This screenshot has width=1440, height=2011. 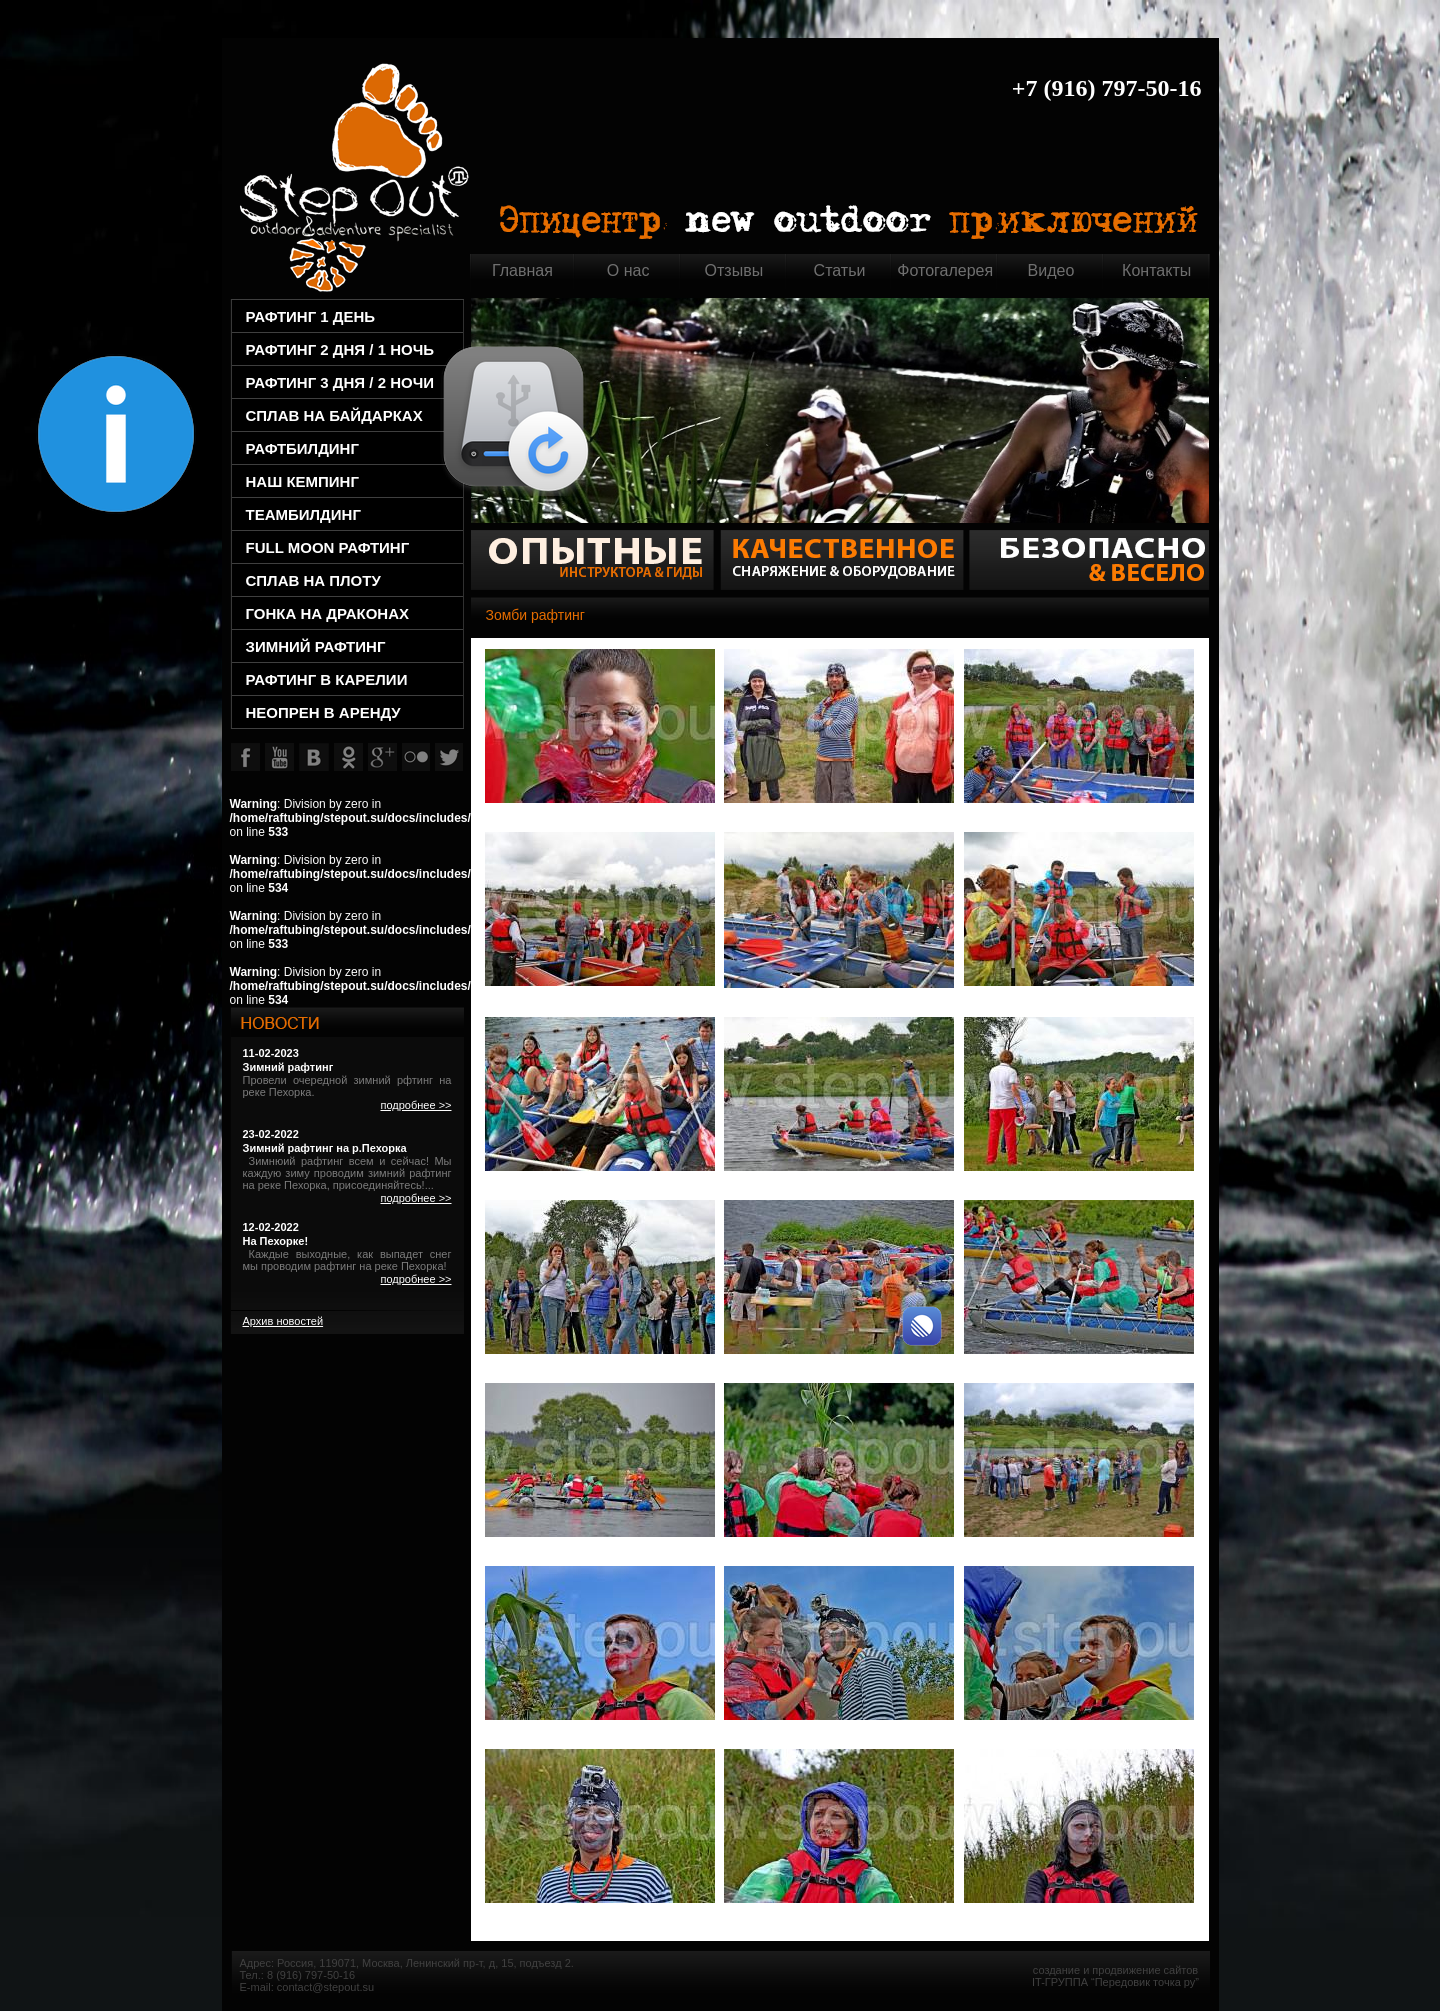 What do you see at coordinates (922, 1326) in the screenshot?
I see `open the Linear app` at bounding box center [922, 1326].